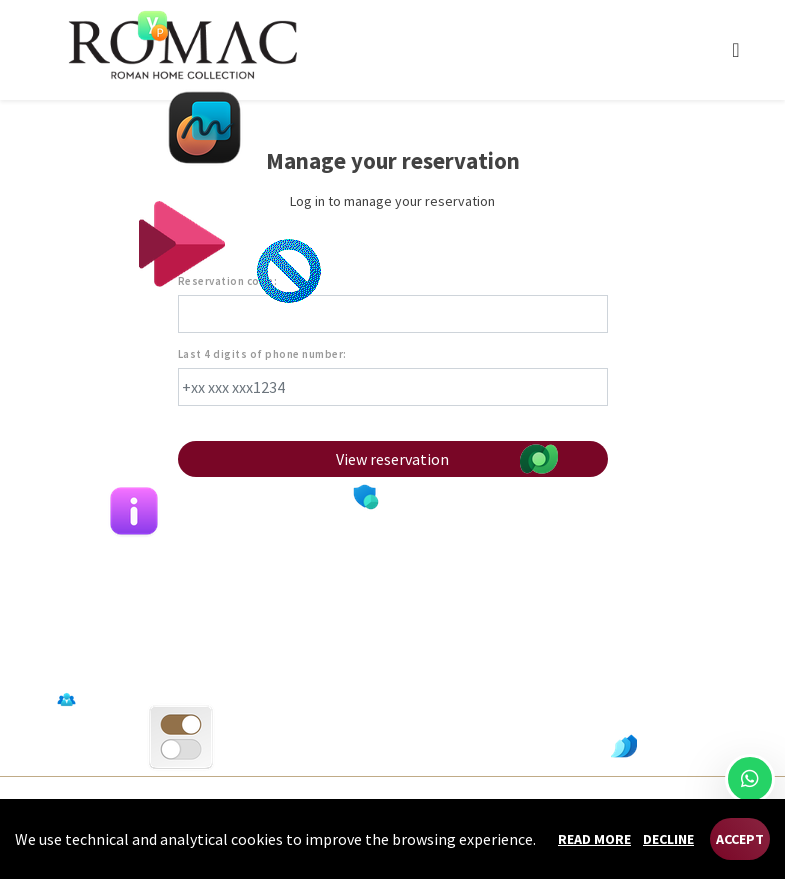  What do you see at coordinates (539, 459) in the screenshot?
I see `open Microsoft Dataverse app` at bounding box center [539, 459].